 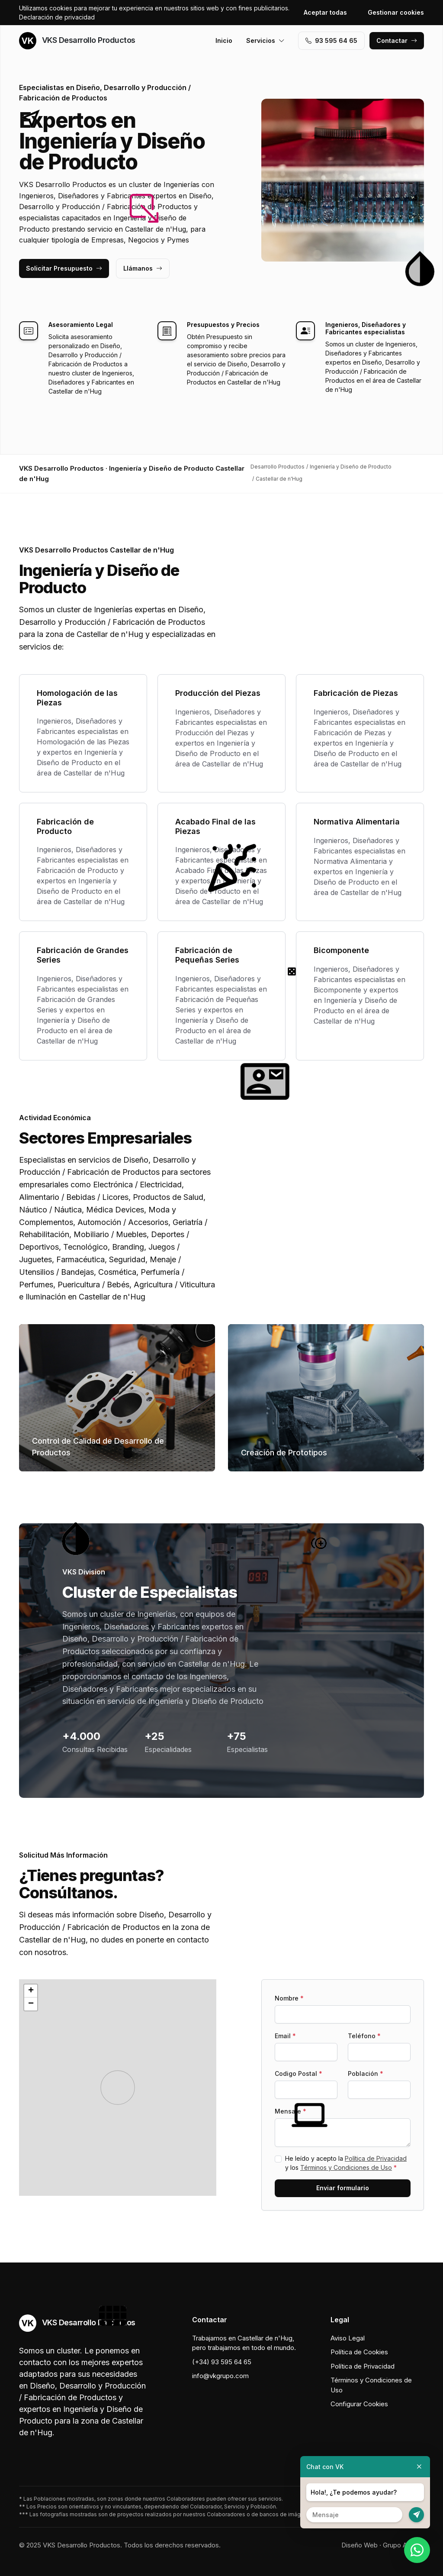 What do you see at coordinates (265, 1081) in the screenshot?
I see `access contact's email information` at bounding box center [265, 1081].